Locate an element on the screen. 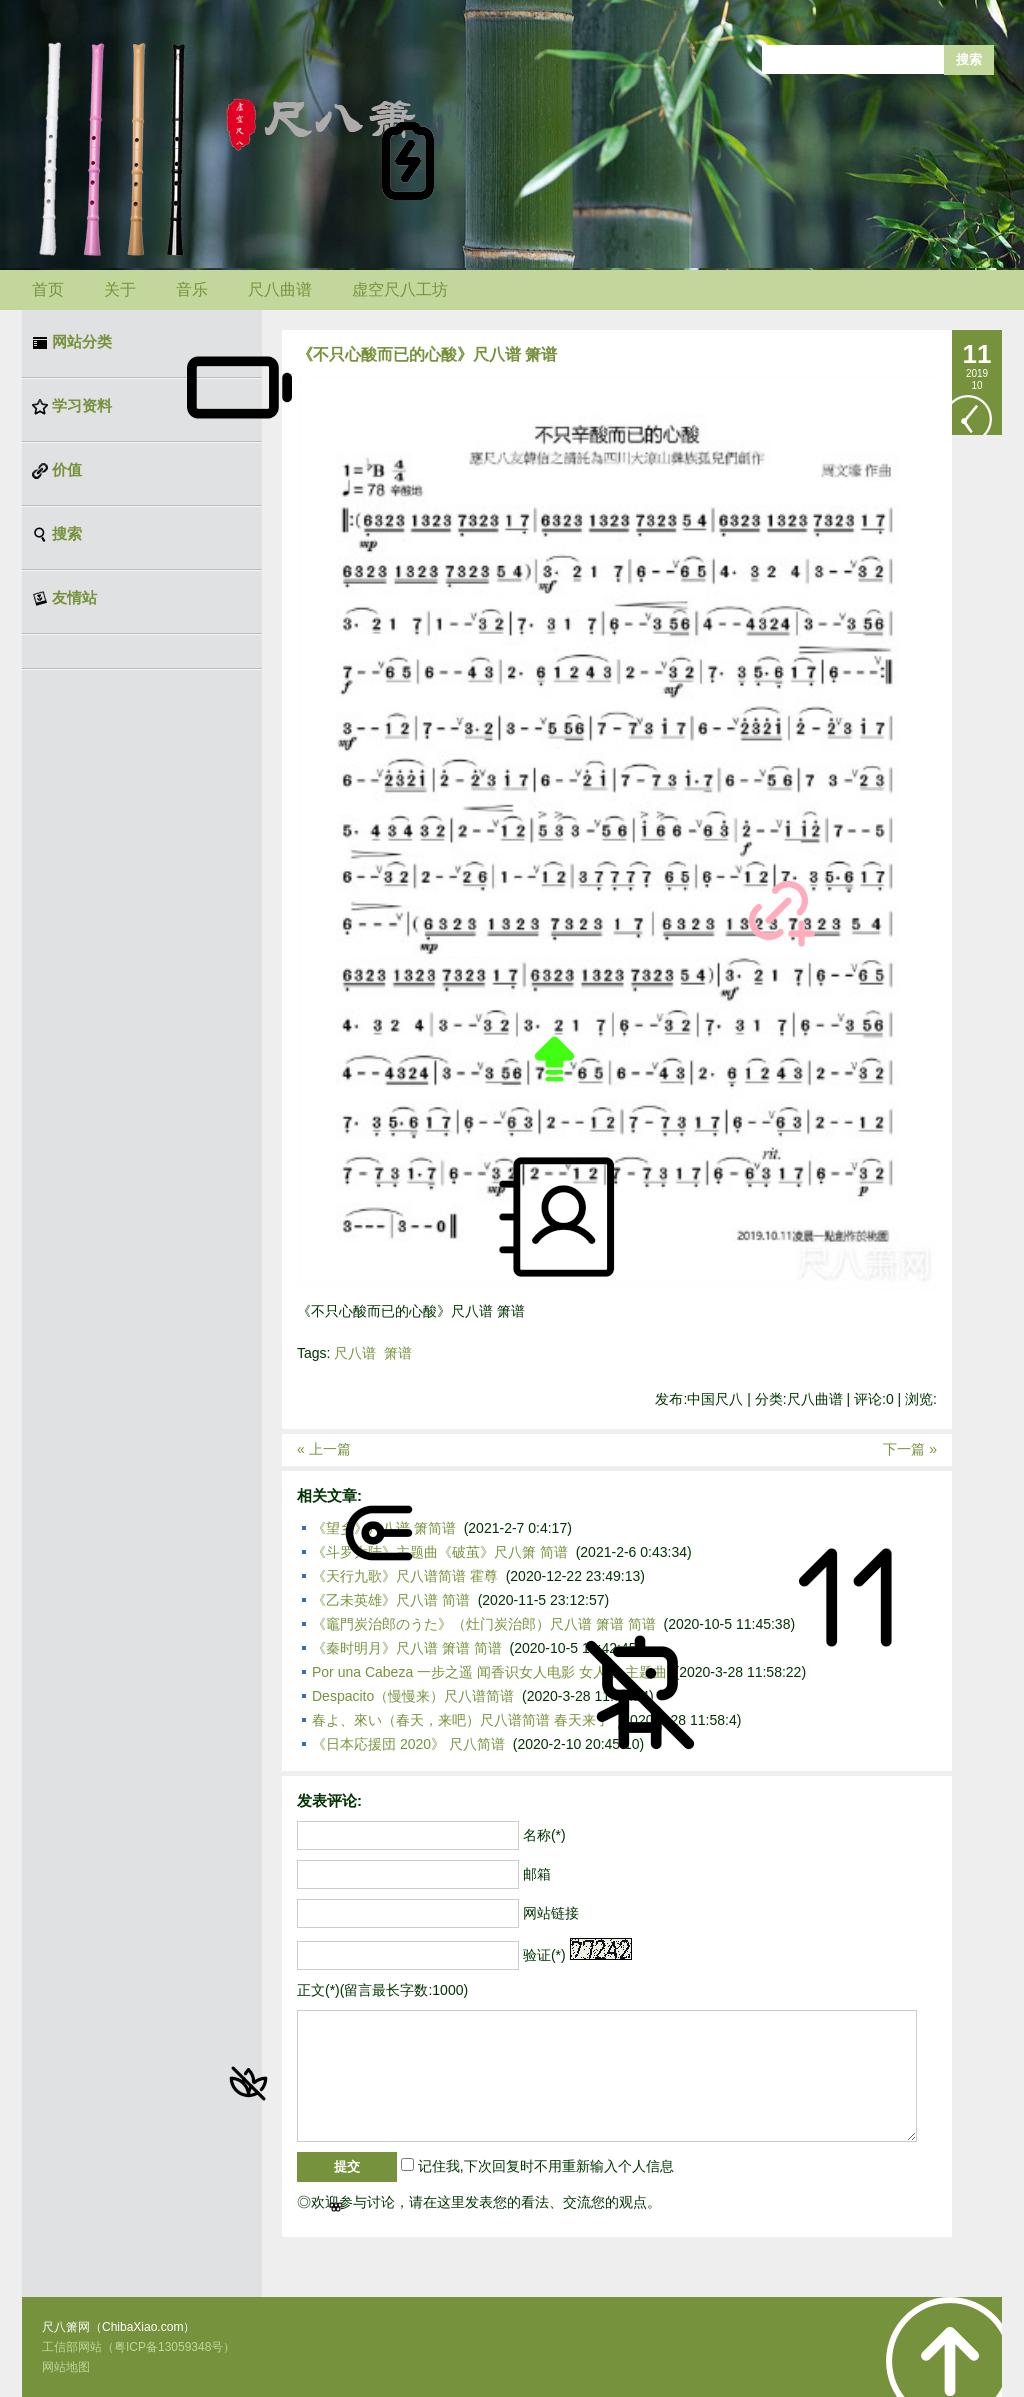  indicates a rounded line cap style option is located at coordinates (377, 1533).